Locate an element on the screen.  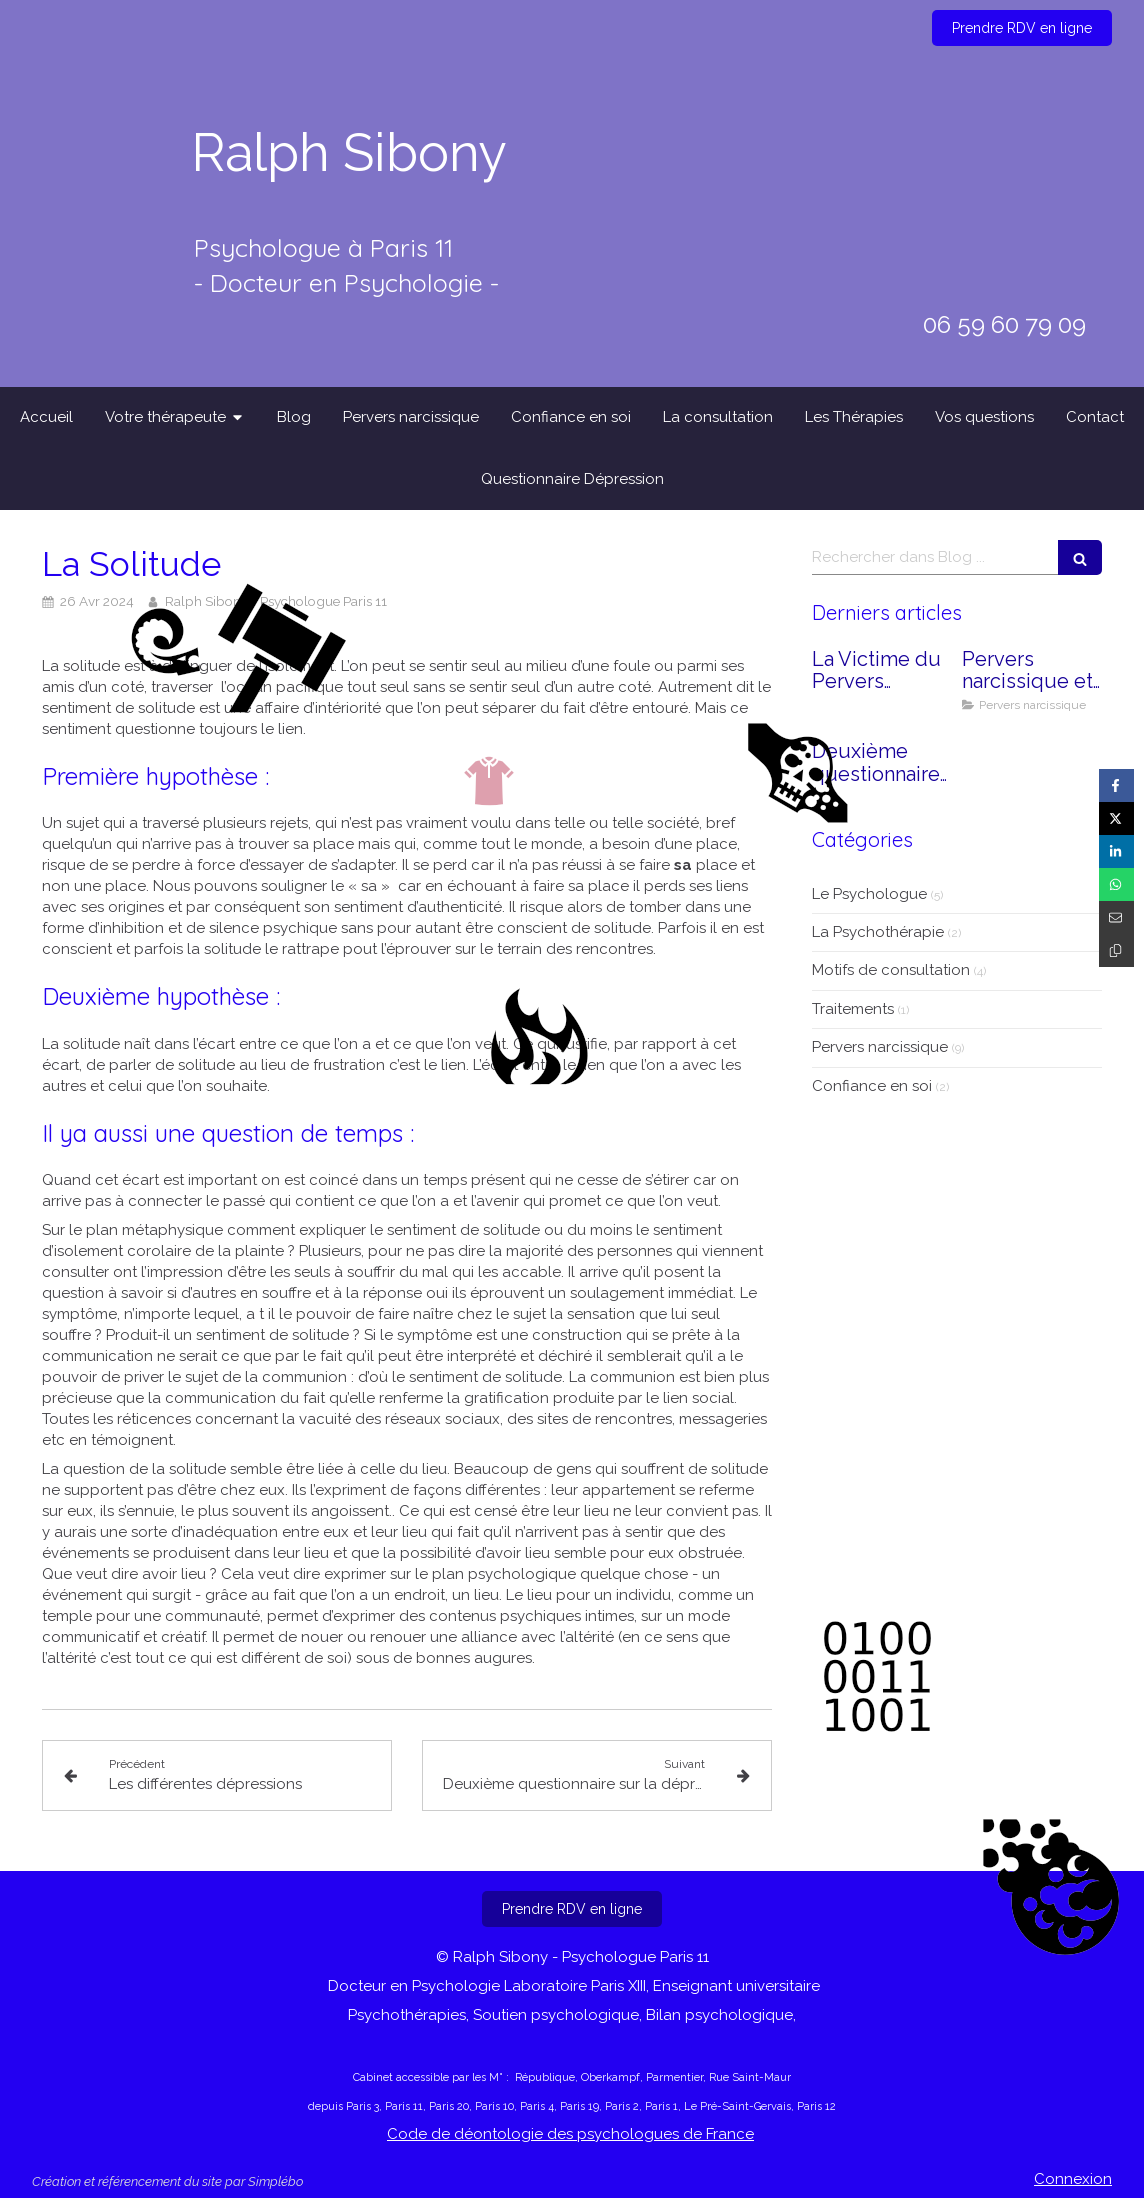
activate disintegrate ability or spell is located at coordinates (797, 772).